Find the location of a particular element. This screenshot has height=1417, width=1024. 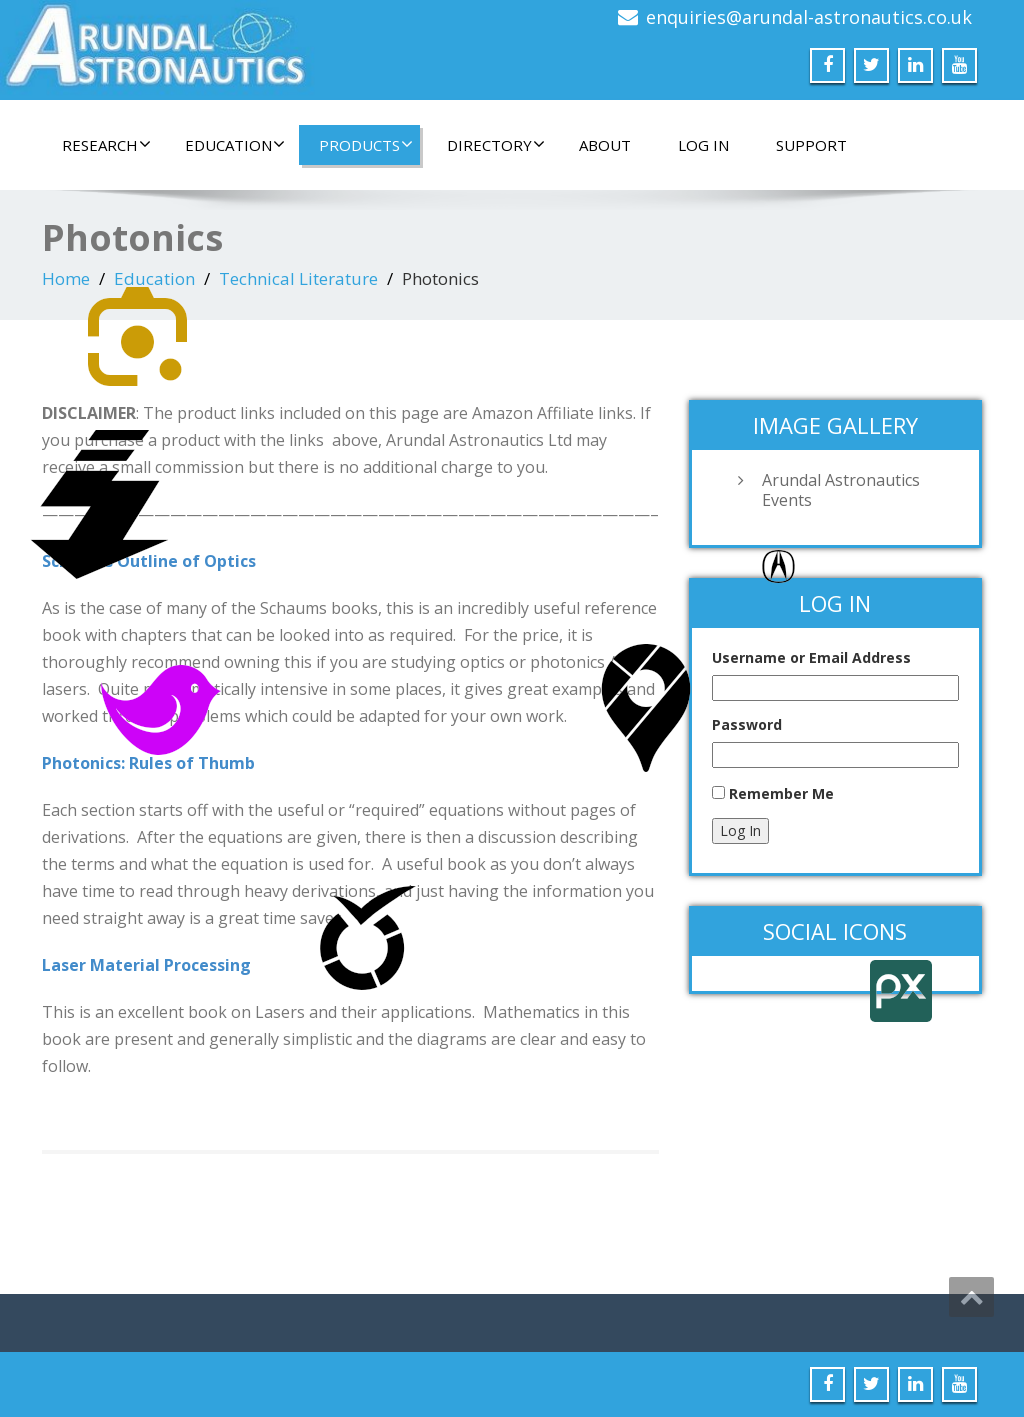

rolldown bundler logo is located at coordinates (99, 504).